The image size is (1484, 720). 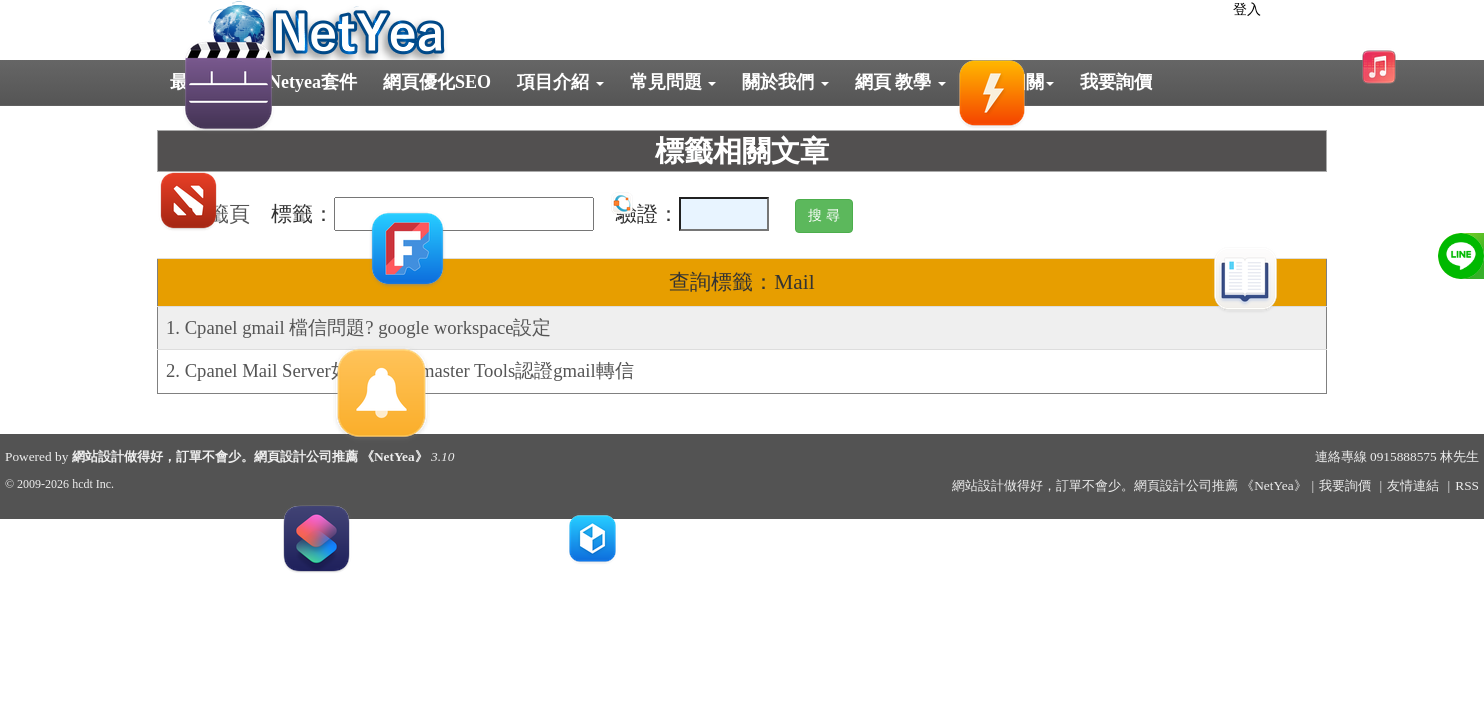 I want to click on launch Dota 2, so click(x=188, y=200).